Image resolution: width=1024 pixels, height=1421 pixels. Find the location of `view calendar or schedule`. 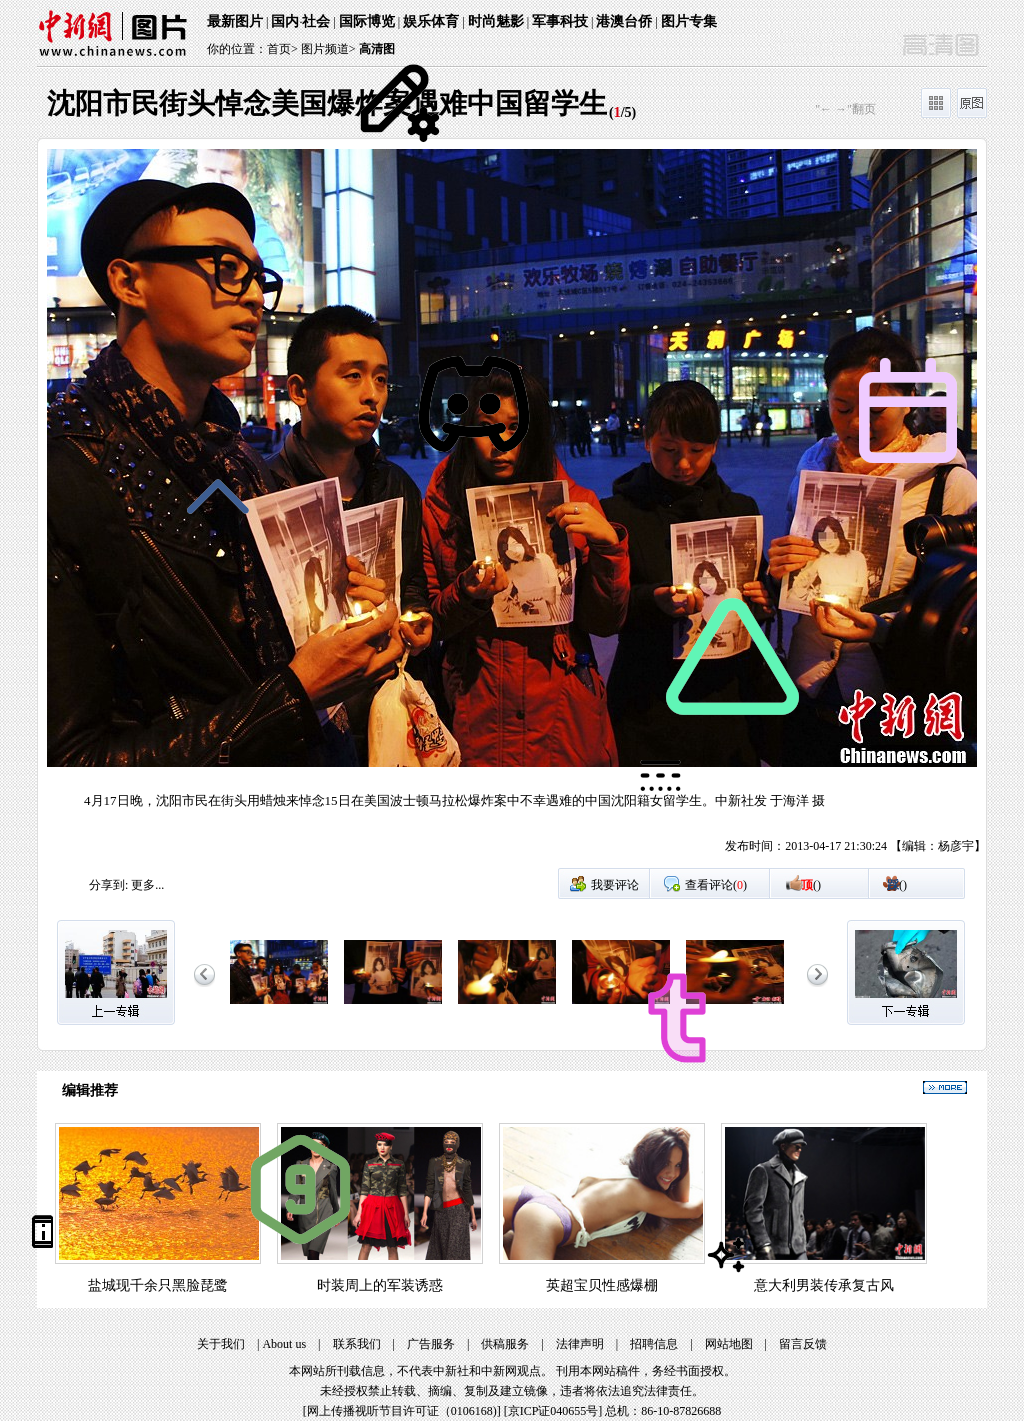

view calendar or schedule is located at coordinates (908, 414).